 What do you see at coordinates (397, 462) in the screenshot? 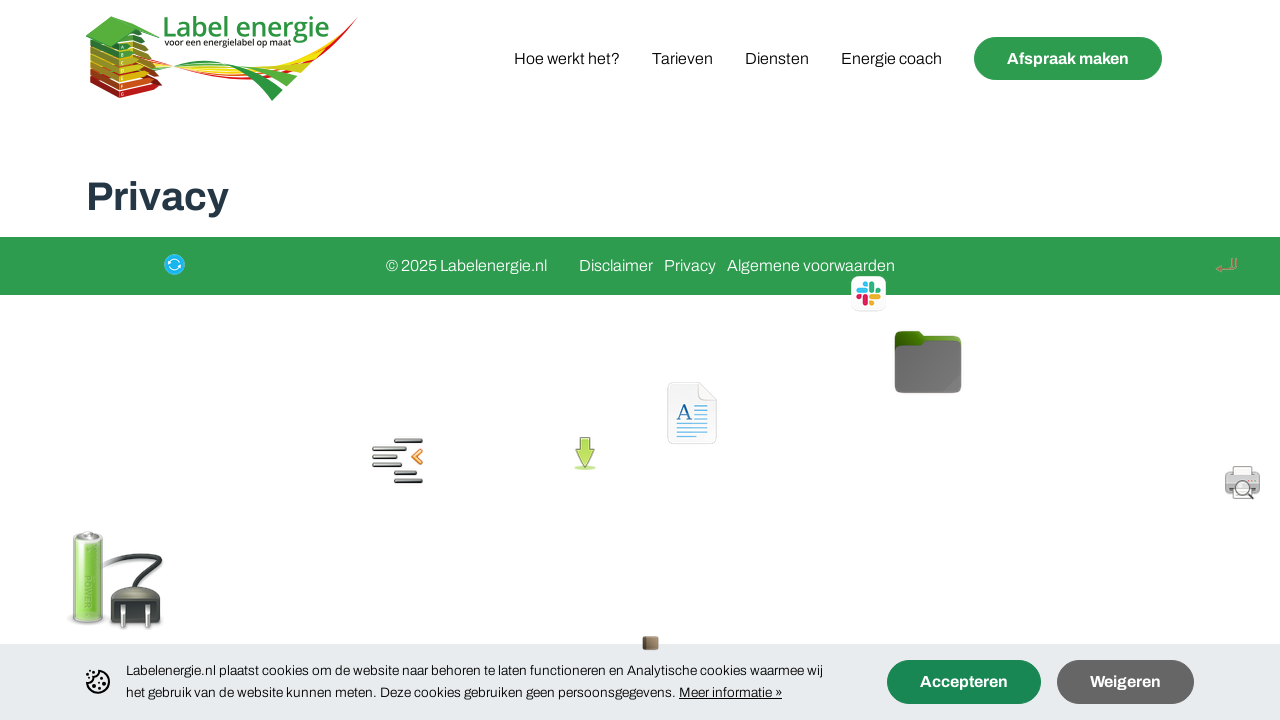
I see `decrease text indentation` at bounding box center [397, 462].